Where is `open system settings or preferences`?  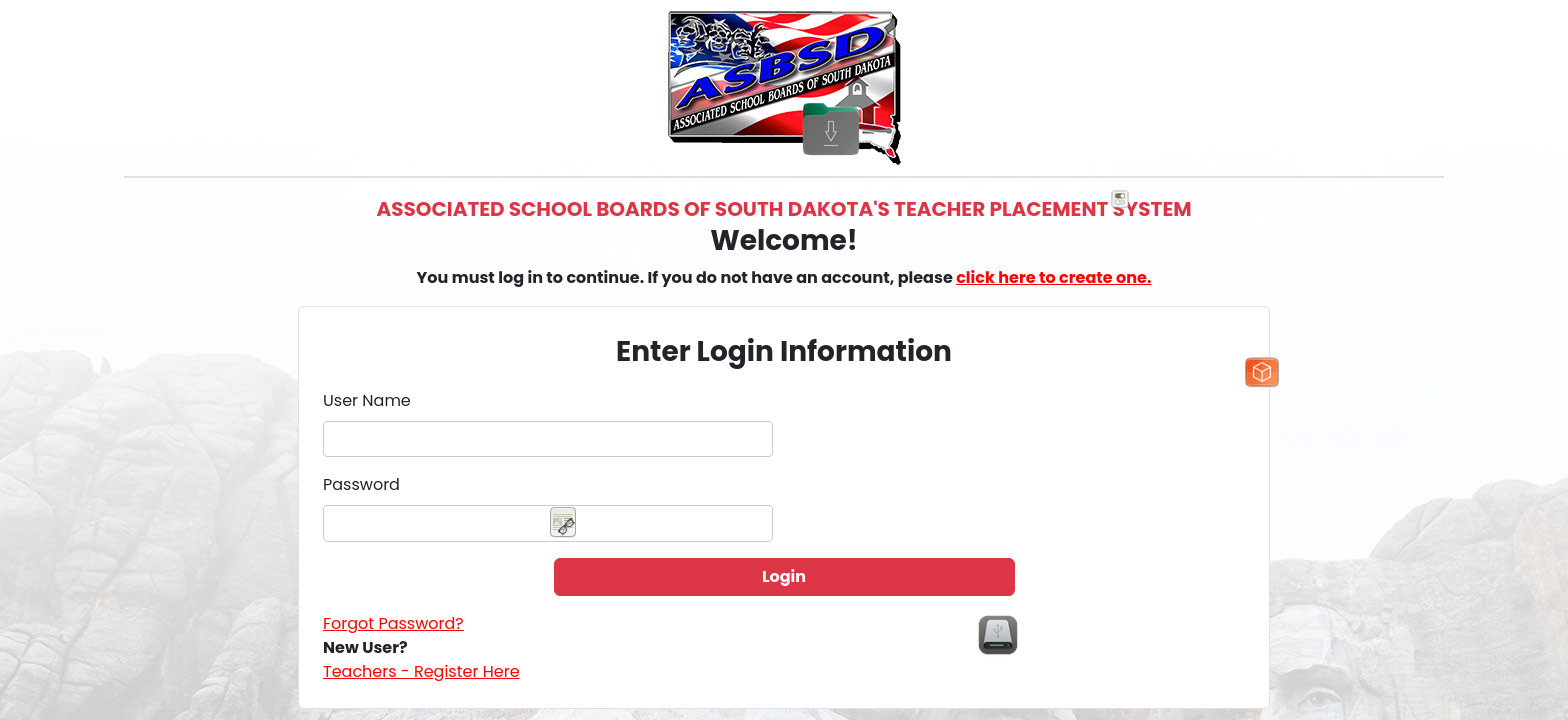
open system settings or preferences is located at coordinates (1120, 199).